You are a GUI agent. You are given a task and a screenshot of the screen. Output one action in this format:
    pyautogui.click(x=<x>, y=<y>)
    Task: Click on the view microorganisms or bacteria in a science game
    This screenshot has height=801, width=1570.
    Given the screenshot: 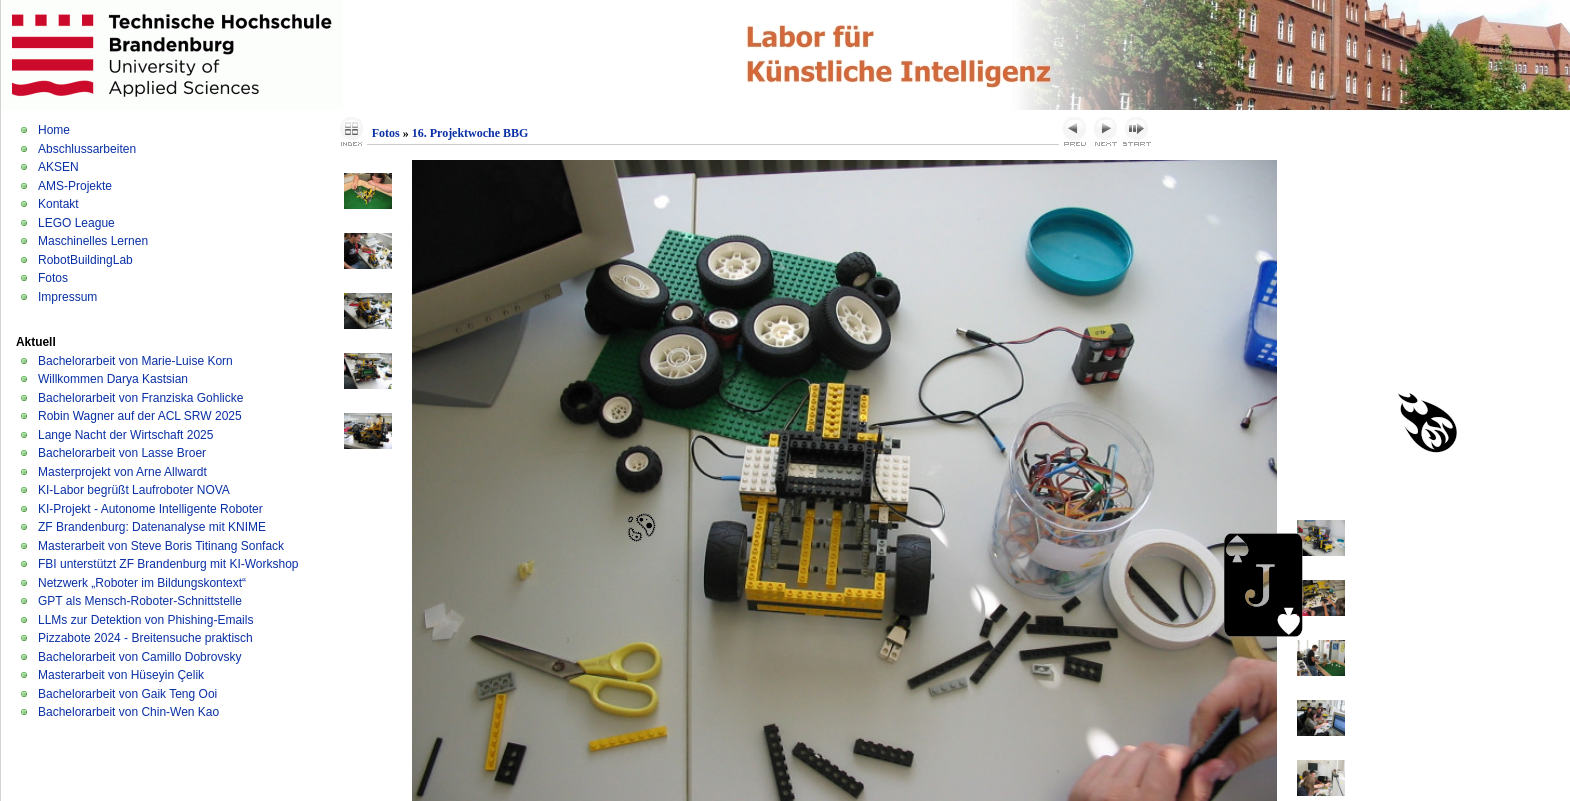 What is the action you would take?
    pyautogui.click(x=641, y=527)
    